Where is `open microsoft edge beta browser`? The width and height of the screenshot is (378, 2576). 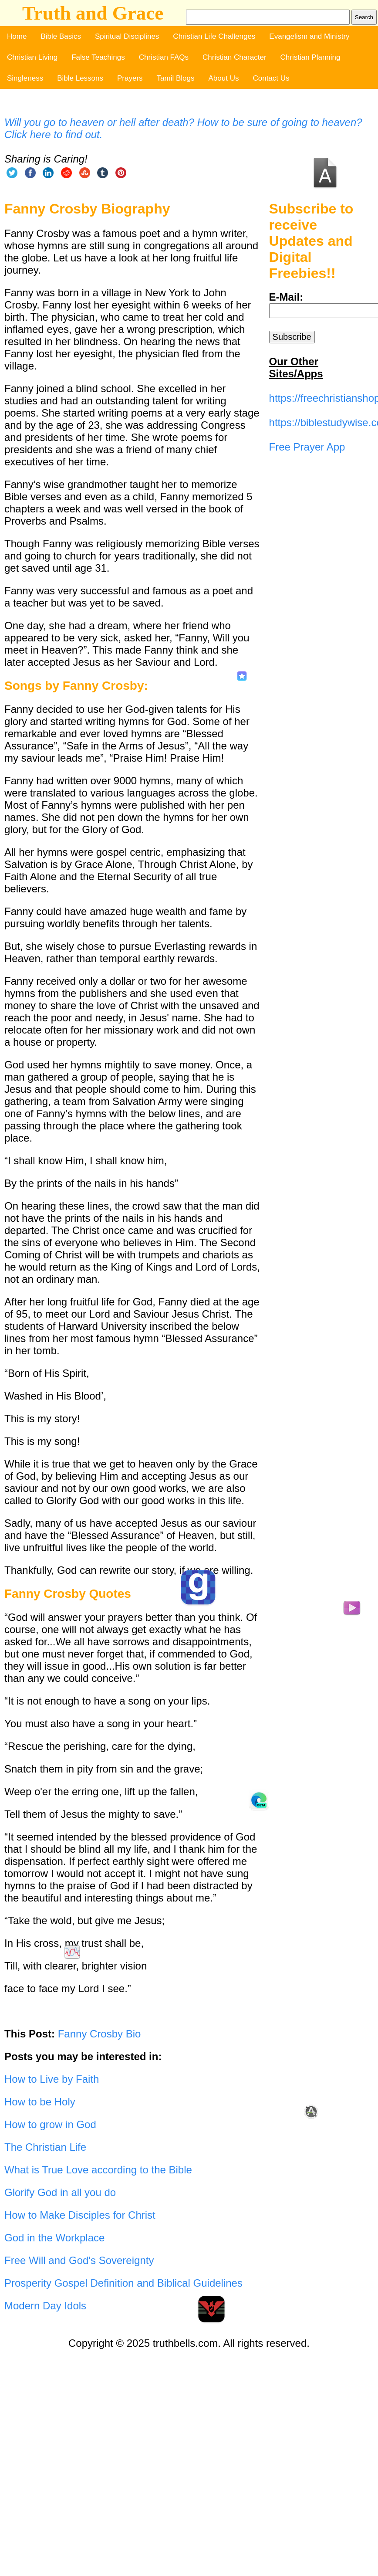
open microsoft edge beta browser is located at coordinates (259, 1800).